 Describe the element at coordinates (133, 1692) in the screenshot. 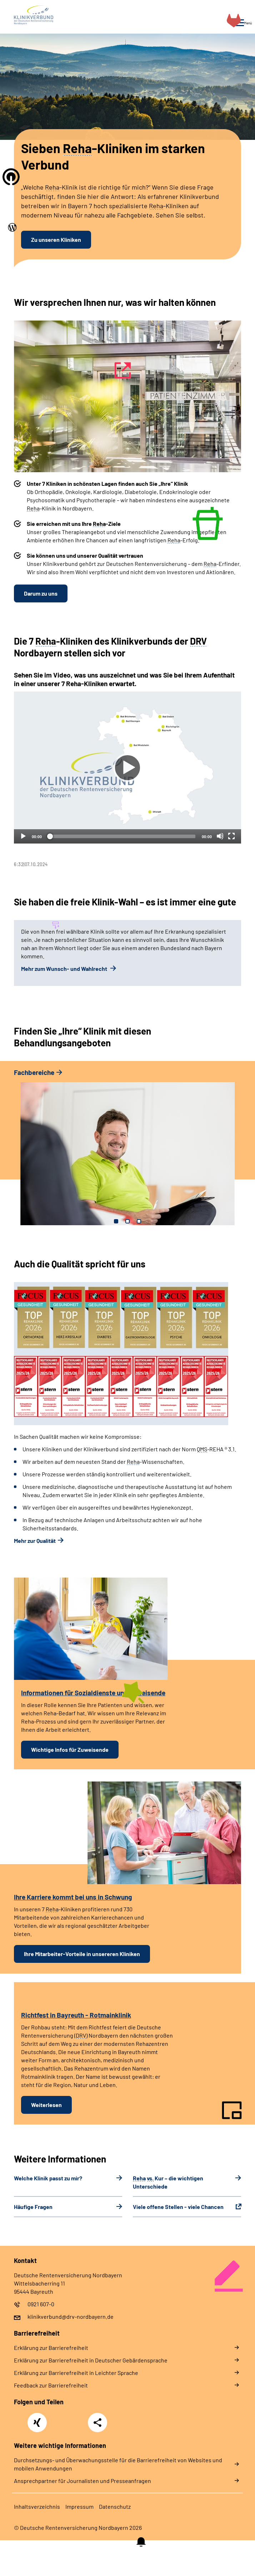

I see `apply magic wand or auto-enhance effect` at that location.